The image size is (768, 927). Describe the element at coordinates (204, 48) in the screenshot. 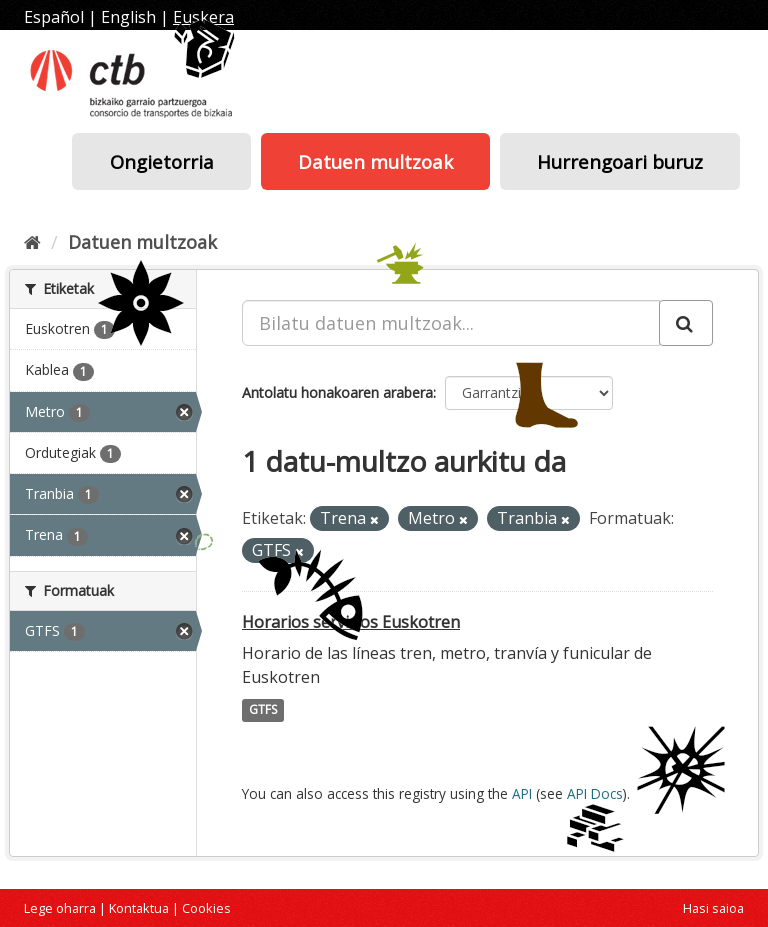

I see `indicates a corrupted or damaged file` at that location.